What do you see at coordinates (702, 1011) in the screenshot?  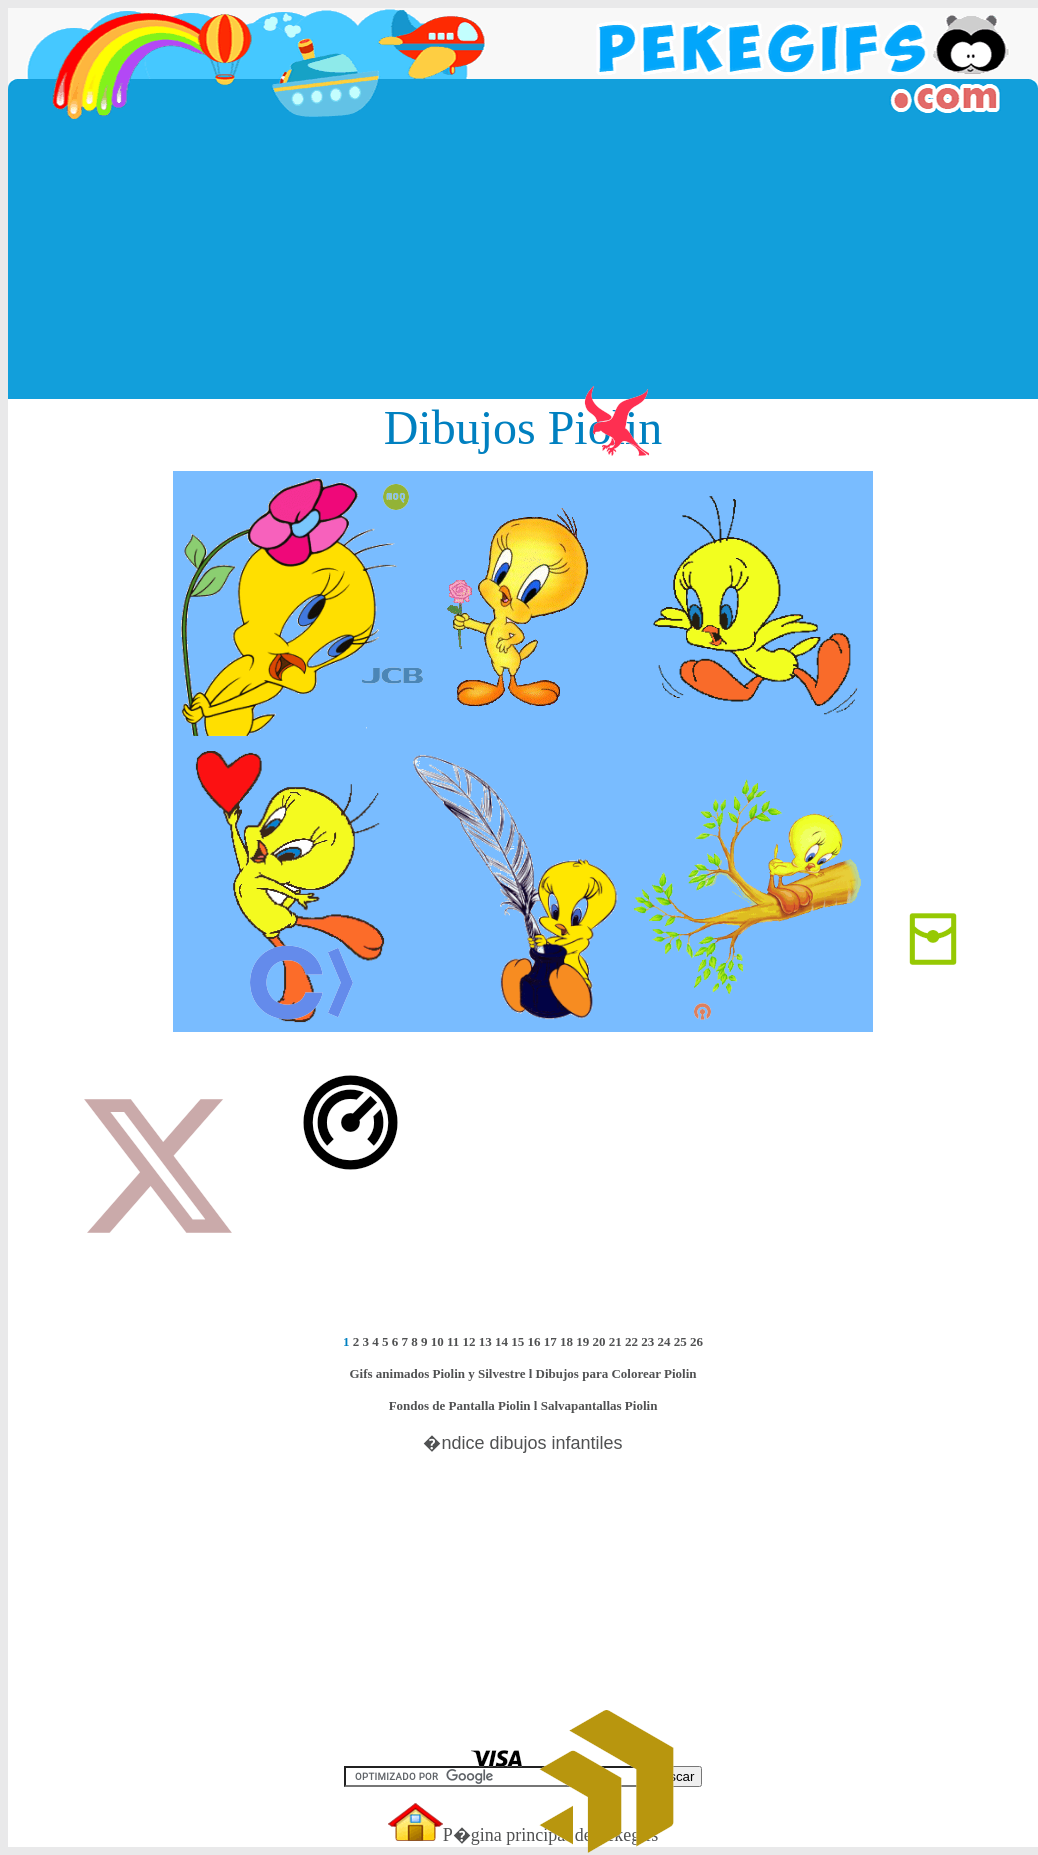 I see `open OpenVPN settings` at bounding box center [702, 1011].